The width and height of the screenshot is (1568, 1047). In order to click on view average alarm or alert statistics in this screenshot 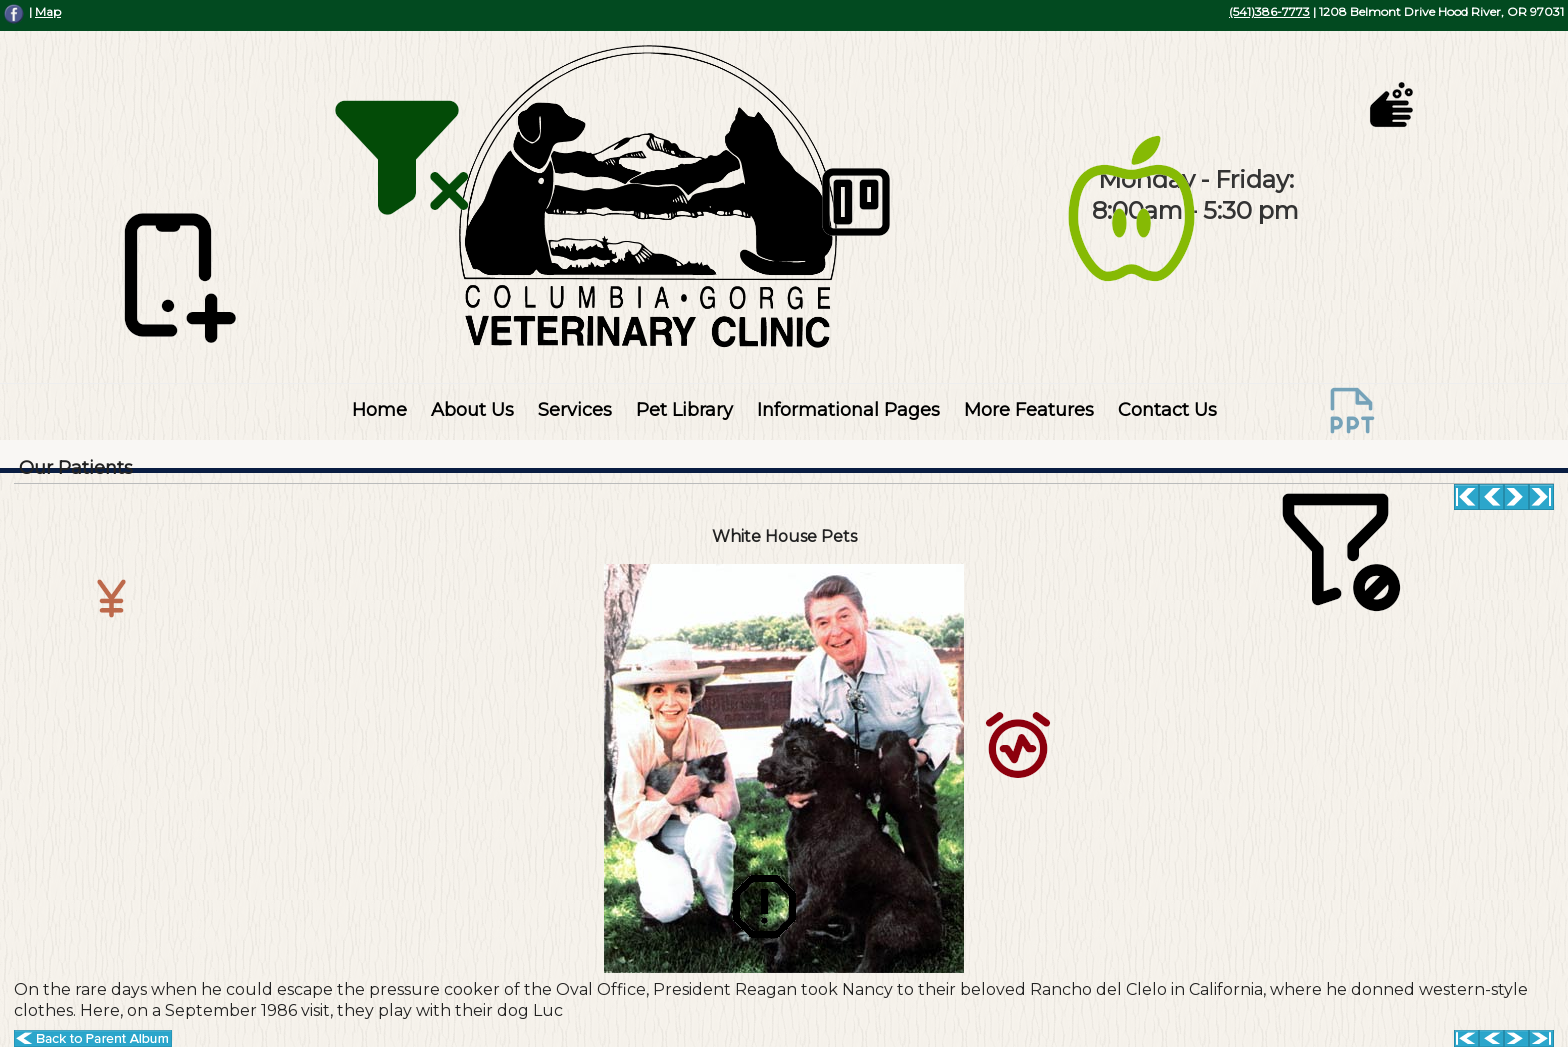, I will do `click(1018, 745)`.